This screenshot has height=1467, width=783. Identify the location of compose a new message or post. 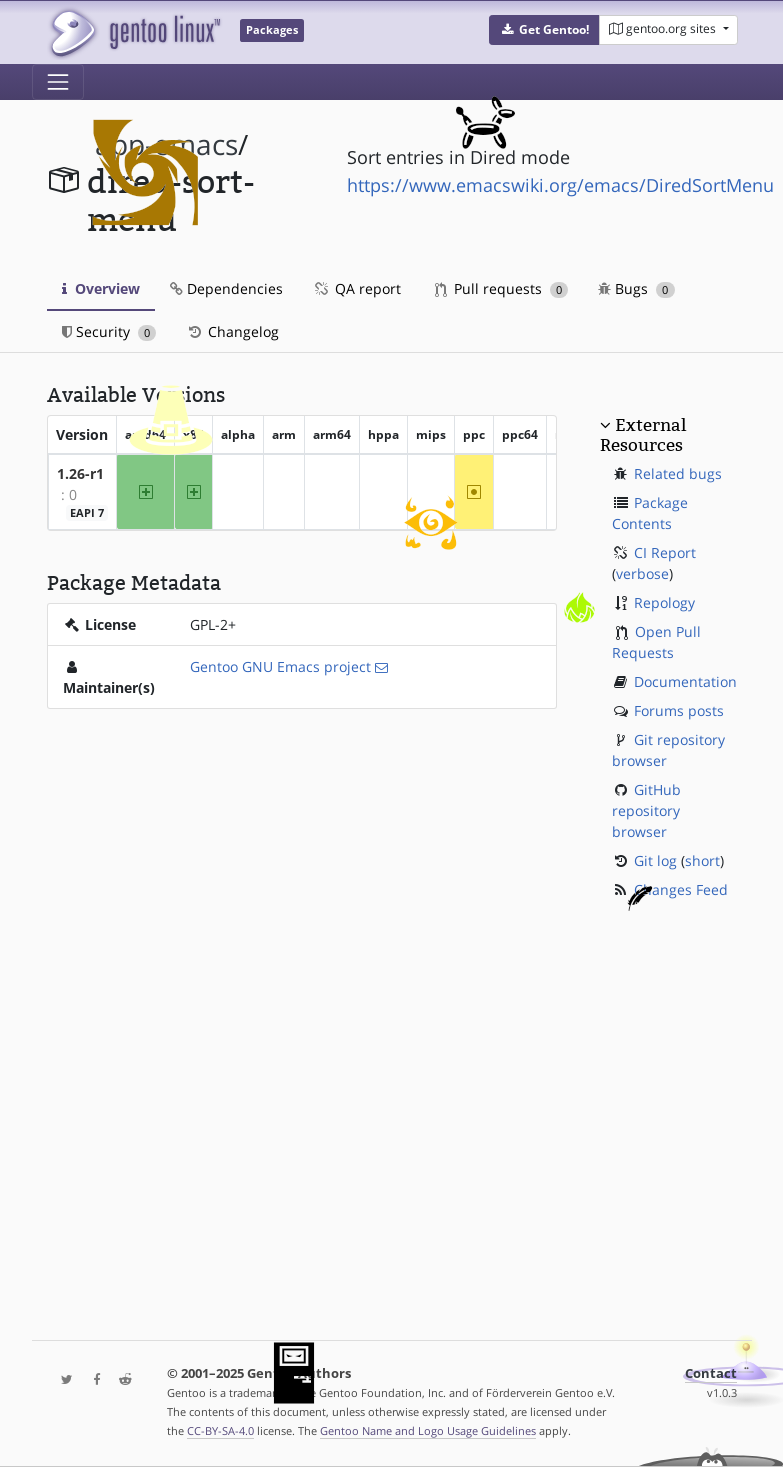
(639, 898).